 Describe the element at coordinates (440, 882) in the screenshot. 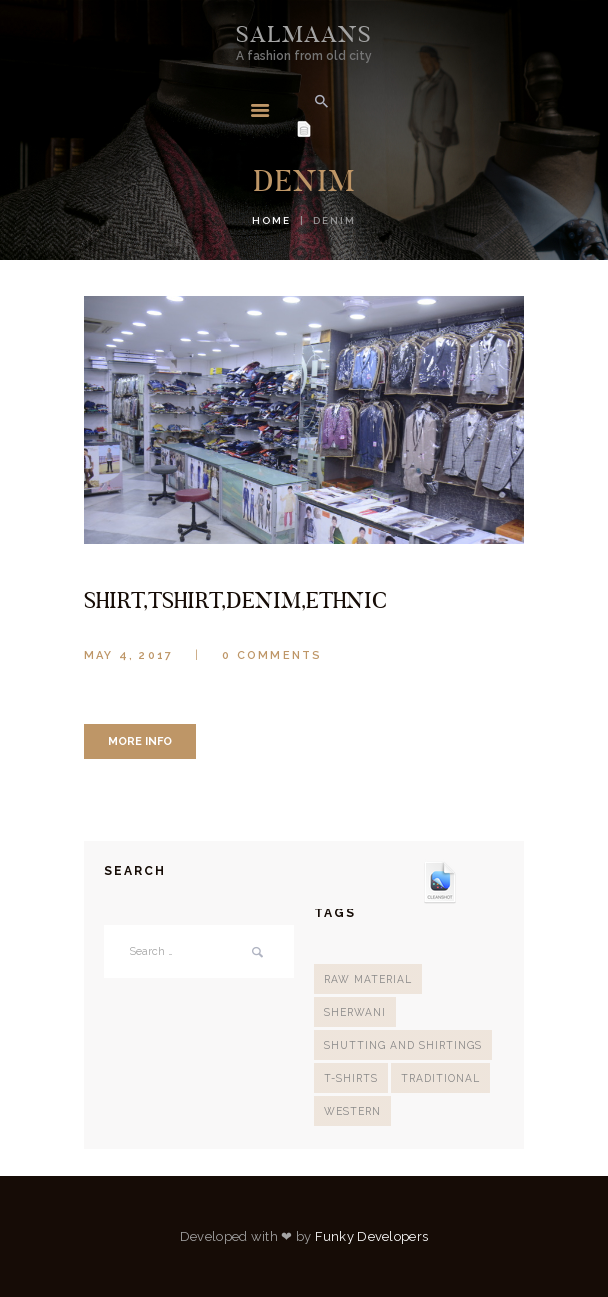

I see `open a screenshot or capture in CleanShot X` at that location.